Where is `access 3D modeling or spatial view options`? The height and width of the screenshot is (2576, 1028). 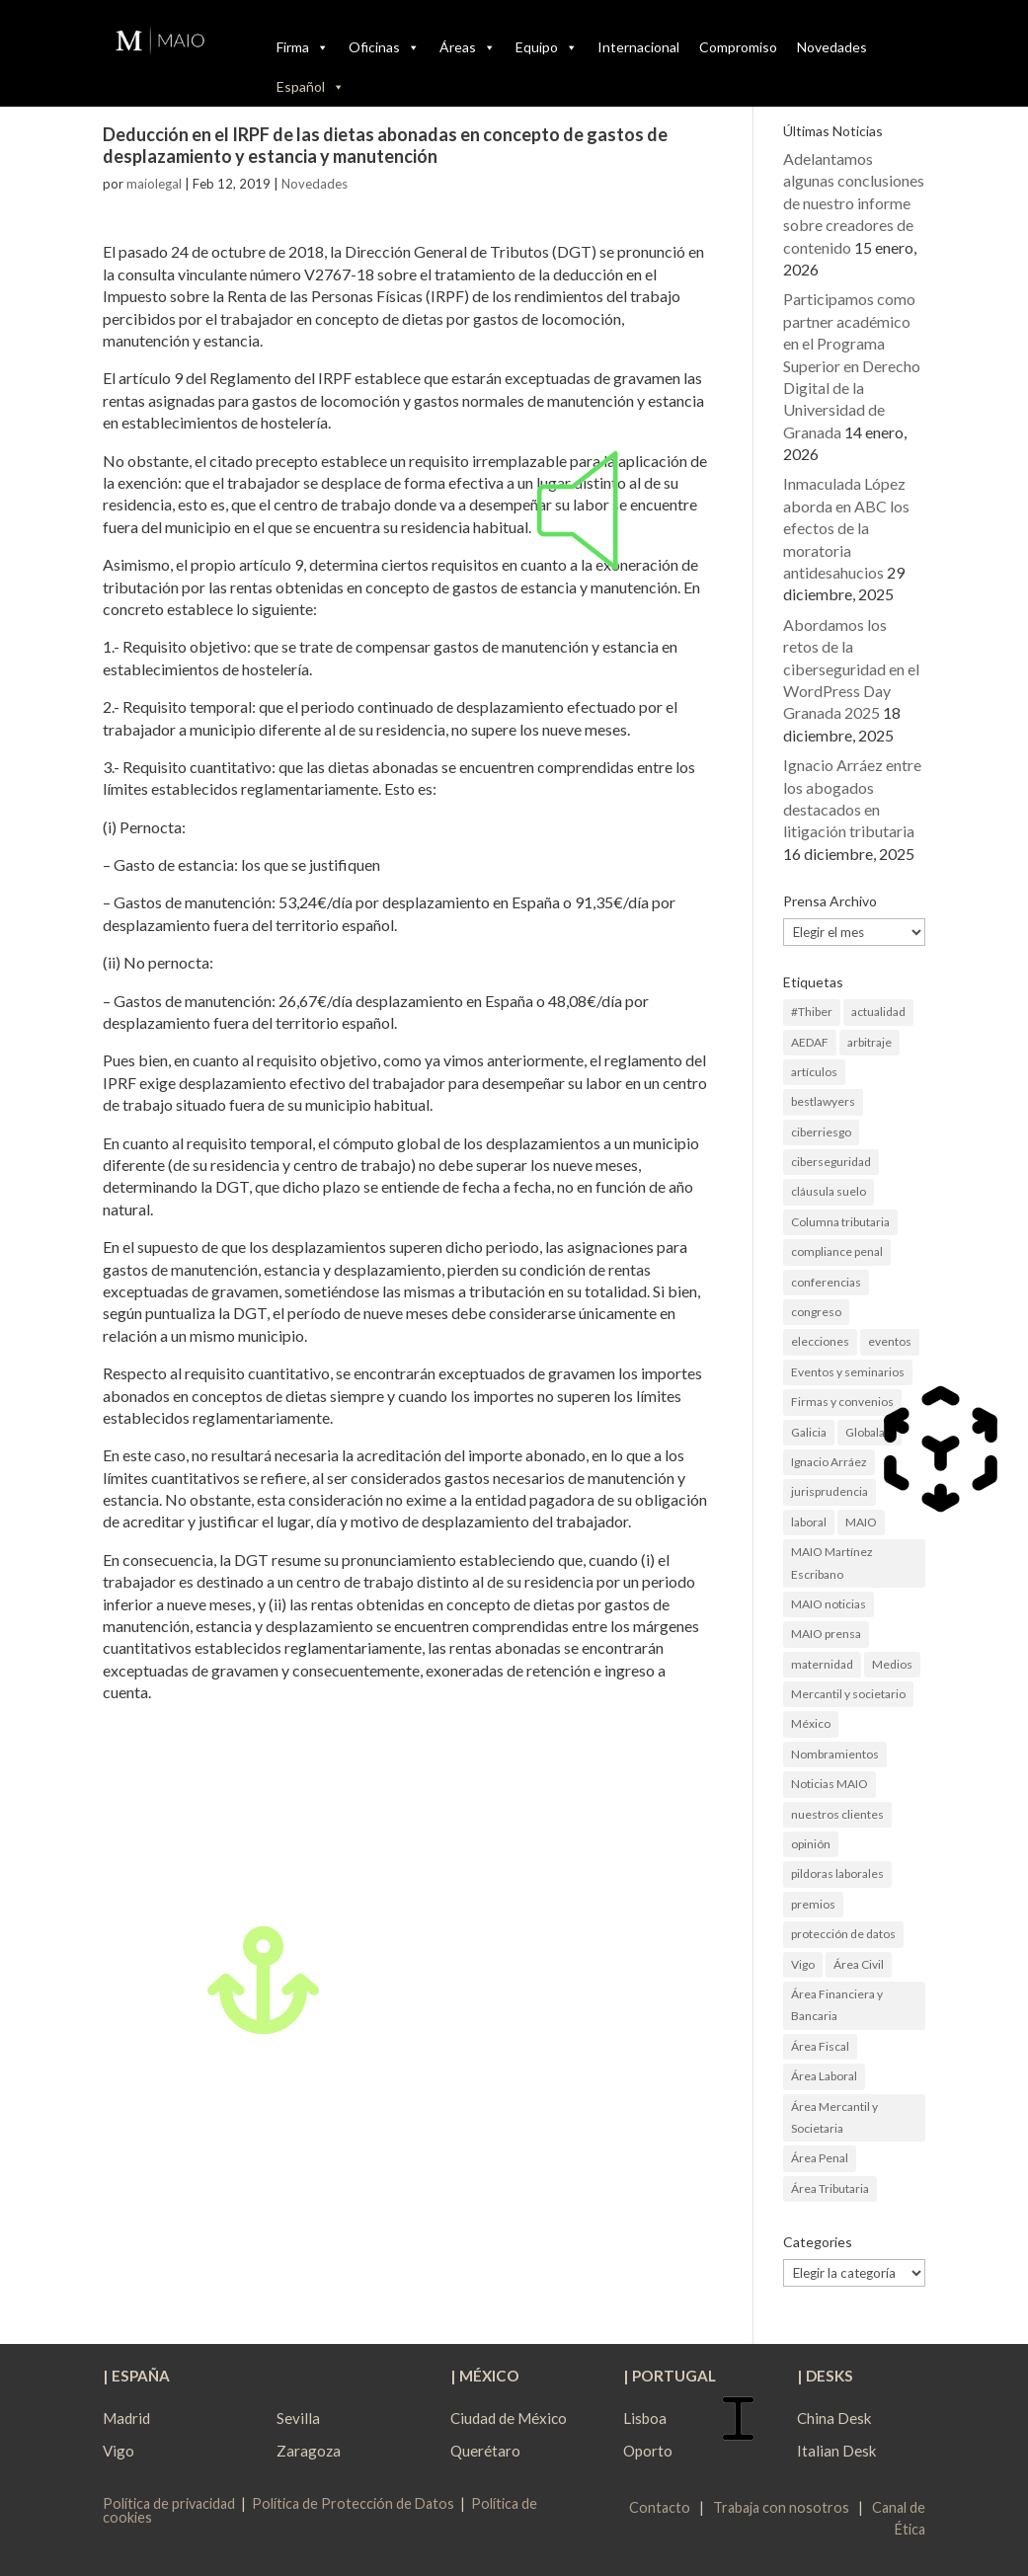 access 3D modeling or spatial view options is located at coordinates (940, 1448).